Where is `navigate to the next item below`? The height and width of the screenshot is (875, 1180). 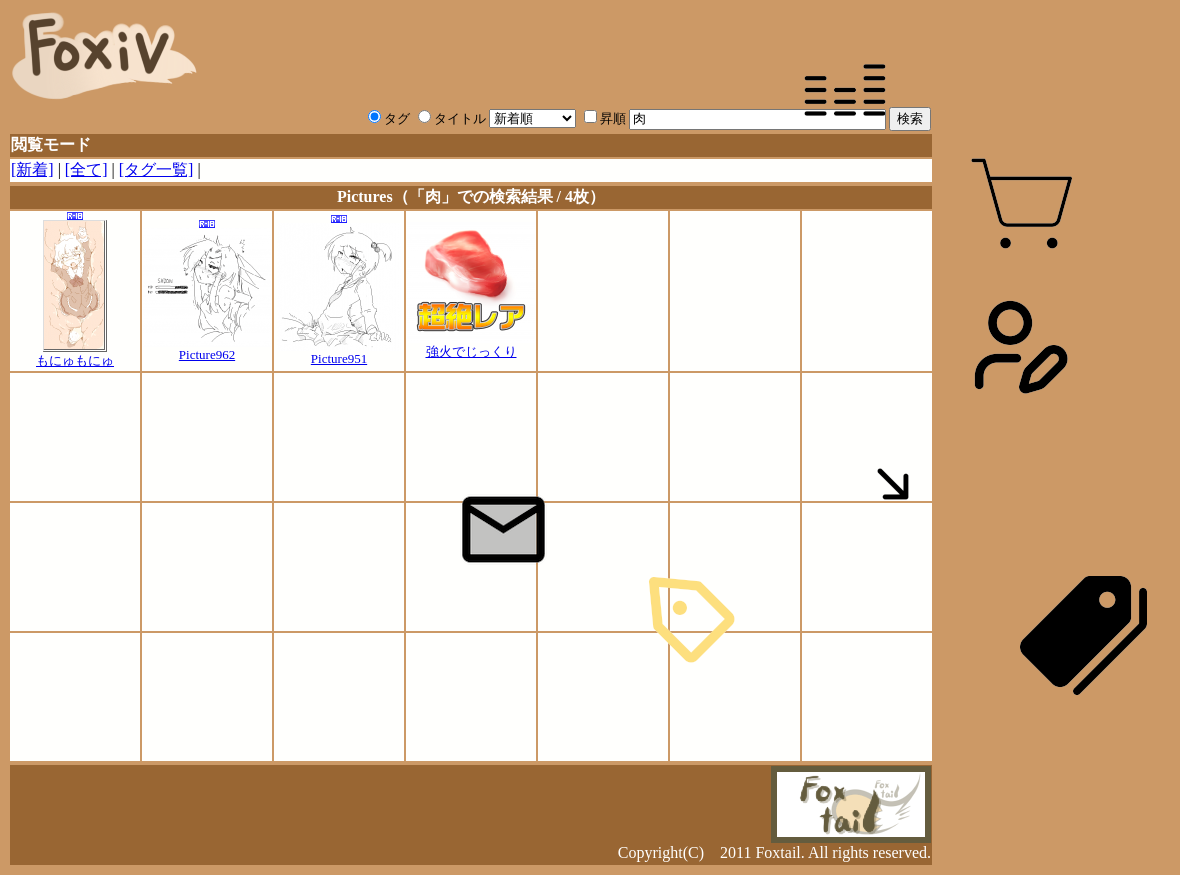 navigate to the next item below is located at coordinates (893, 484).